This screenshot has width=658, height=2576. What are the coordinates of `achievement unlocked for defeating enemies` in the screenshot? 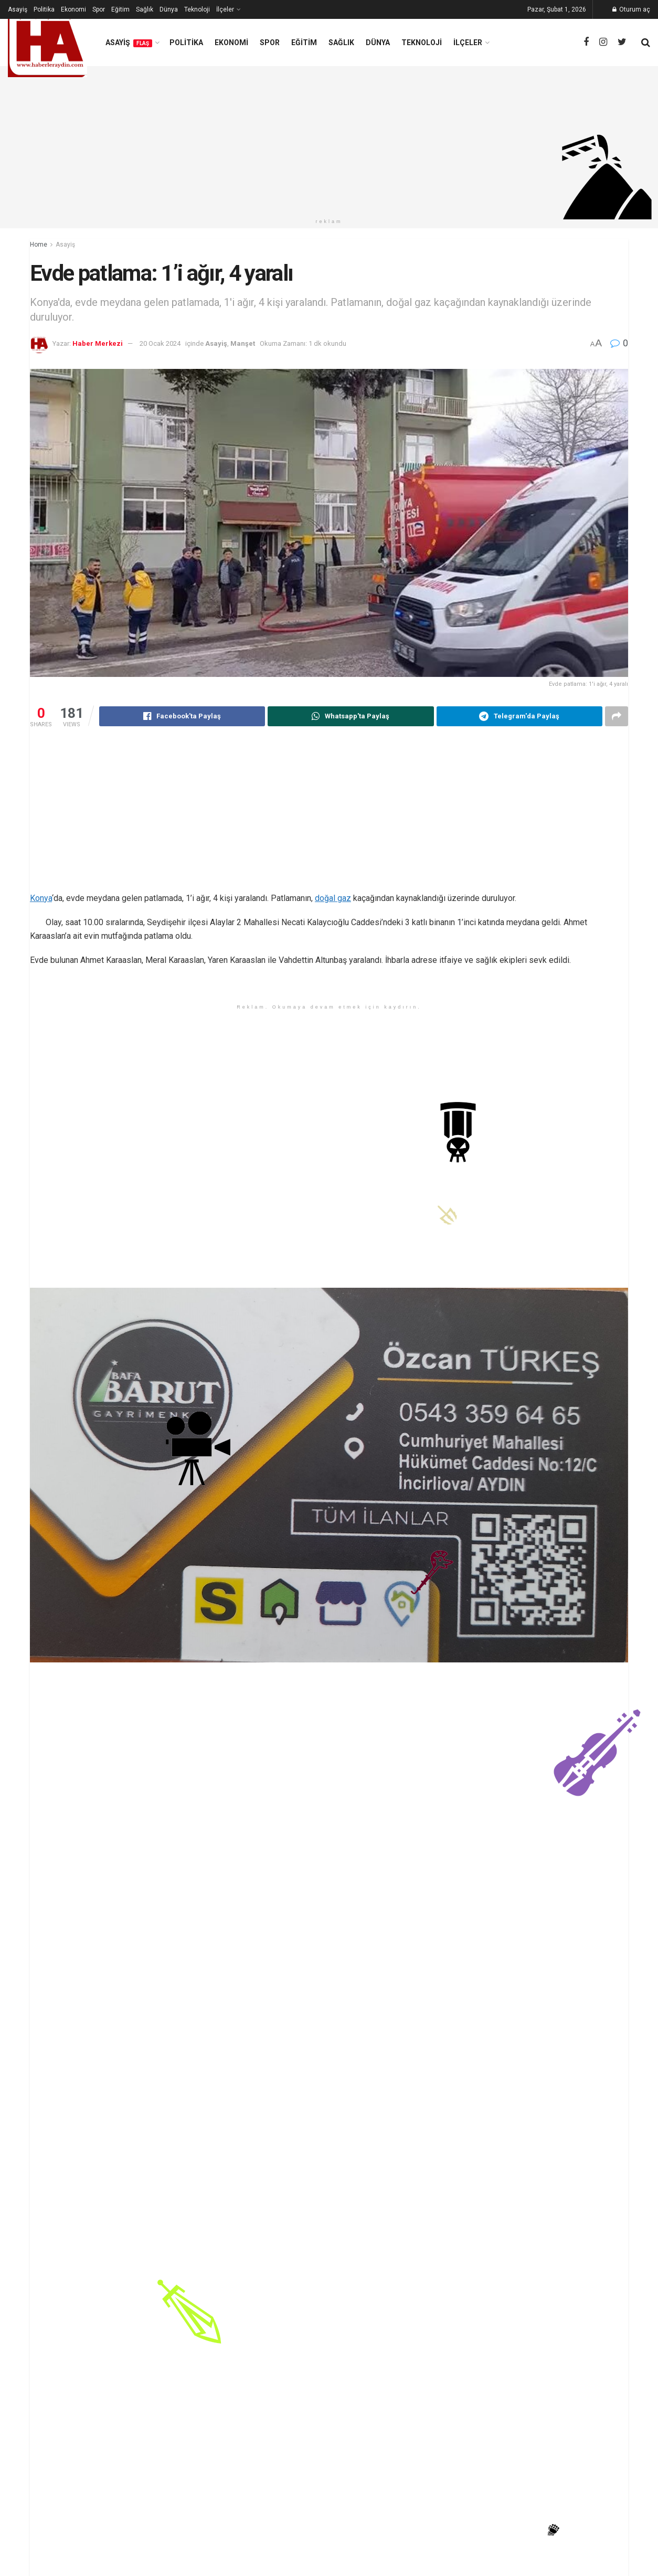 It's located at (458, 1132).